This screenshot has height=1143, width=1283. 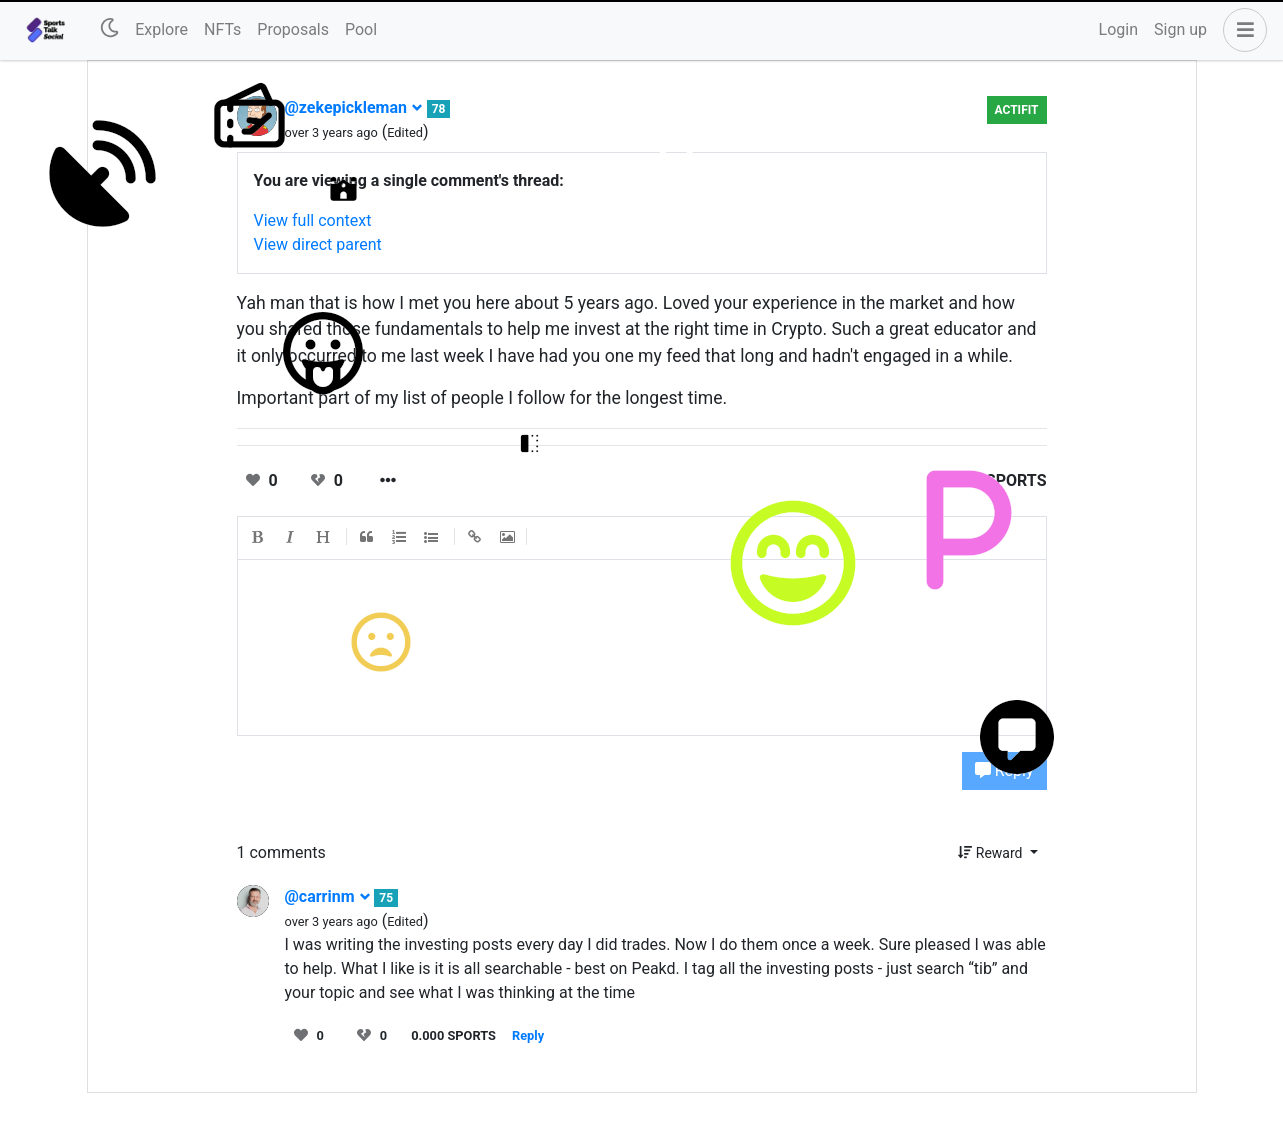 I want to click on access satellite or broadcast settings, so click(x=102, y=173).